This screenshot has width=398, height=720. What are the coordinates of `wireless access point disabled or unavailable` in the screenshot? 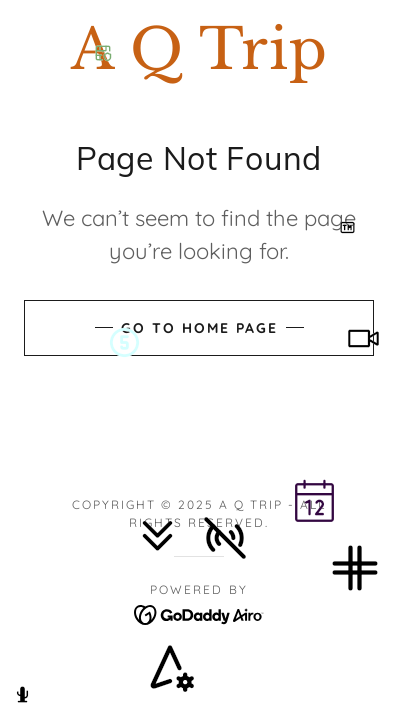 It's located at (225, 538).